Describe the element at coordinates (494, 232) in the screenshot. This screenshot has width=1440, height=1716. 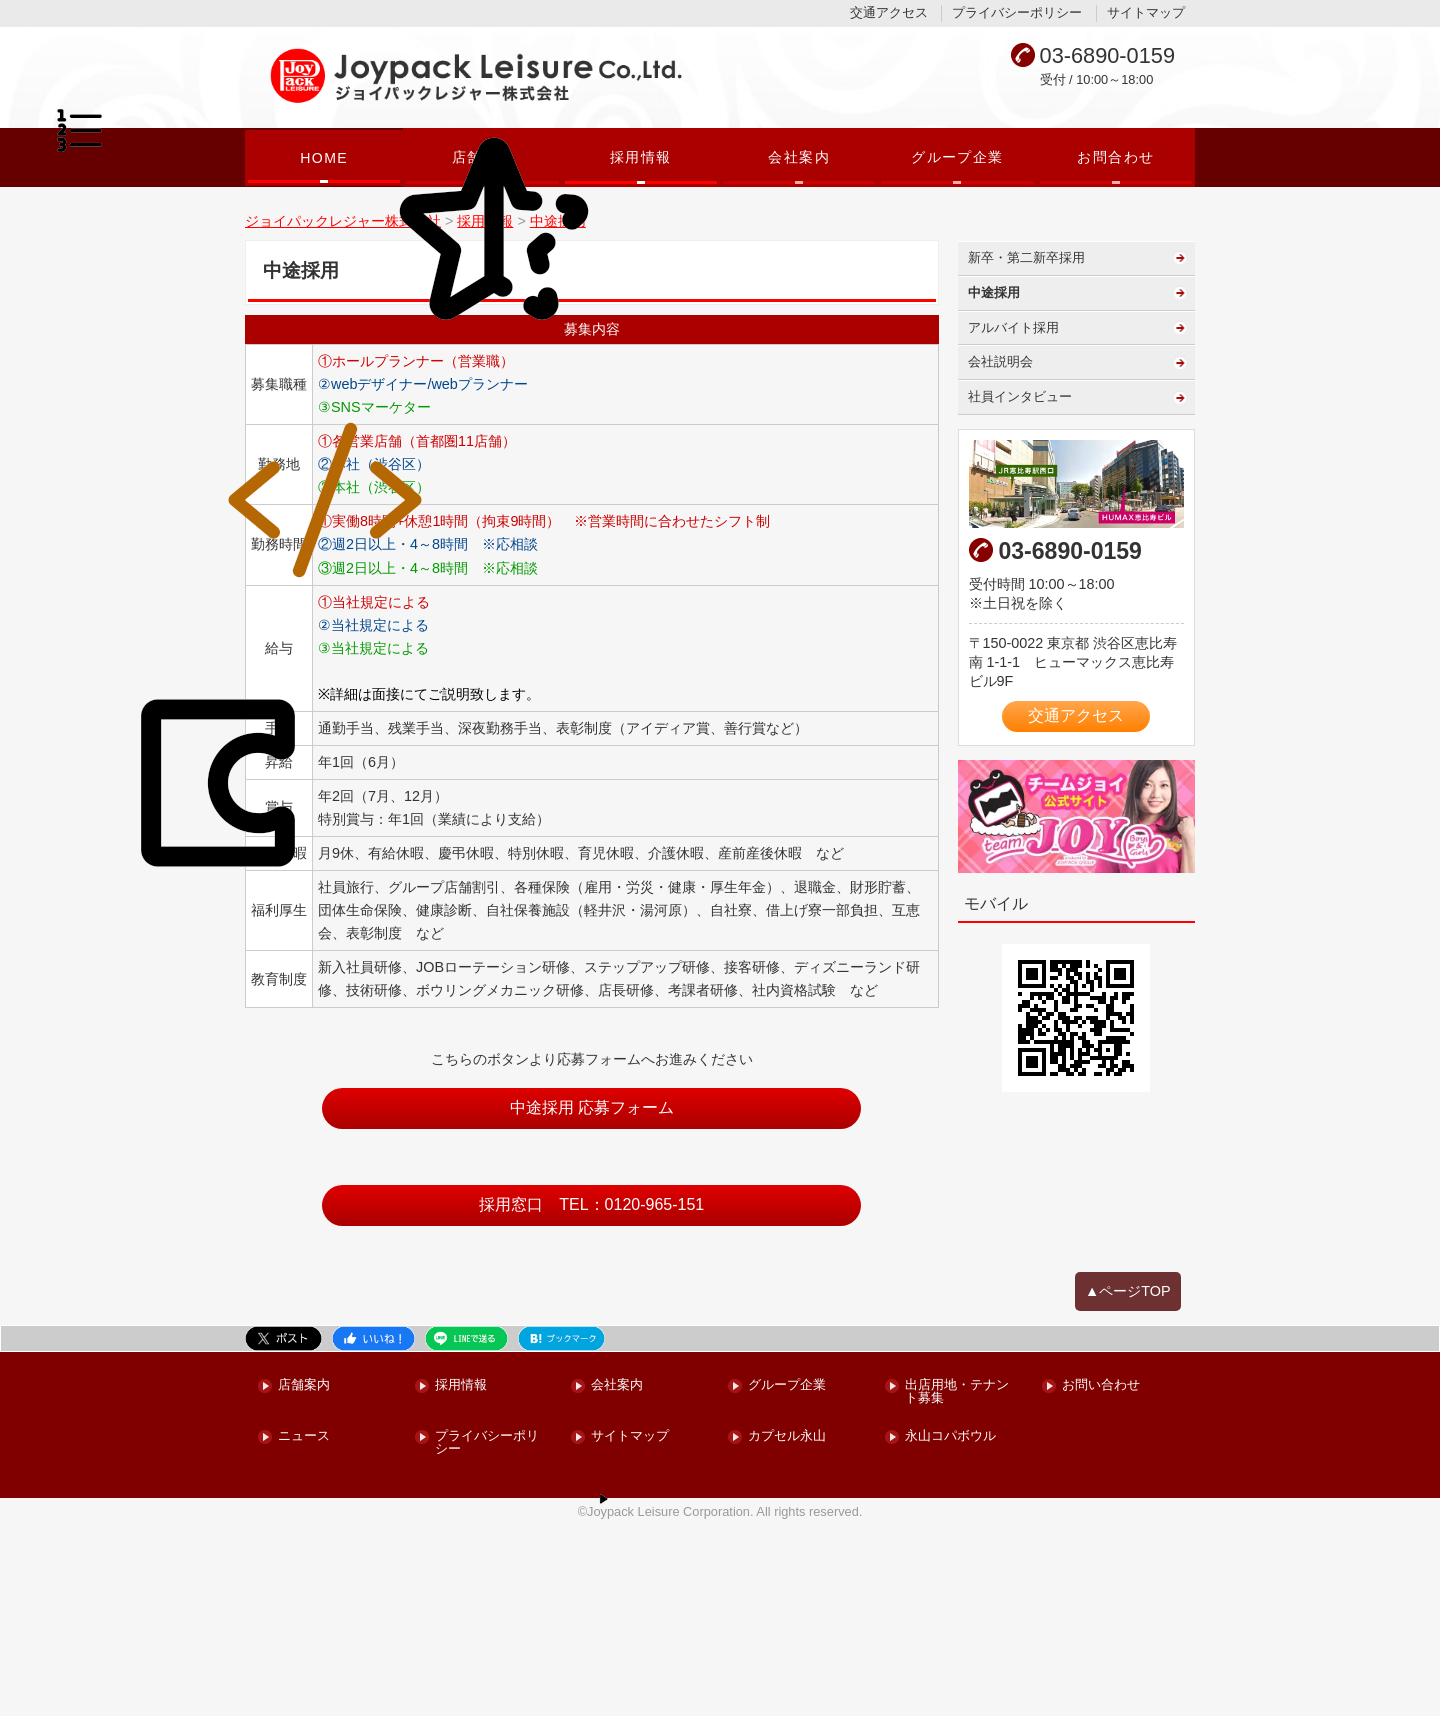
I see `indicates a partial or half-star rating` at that location.